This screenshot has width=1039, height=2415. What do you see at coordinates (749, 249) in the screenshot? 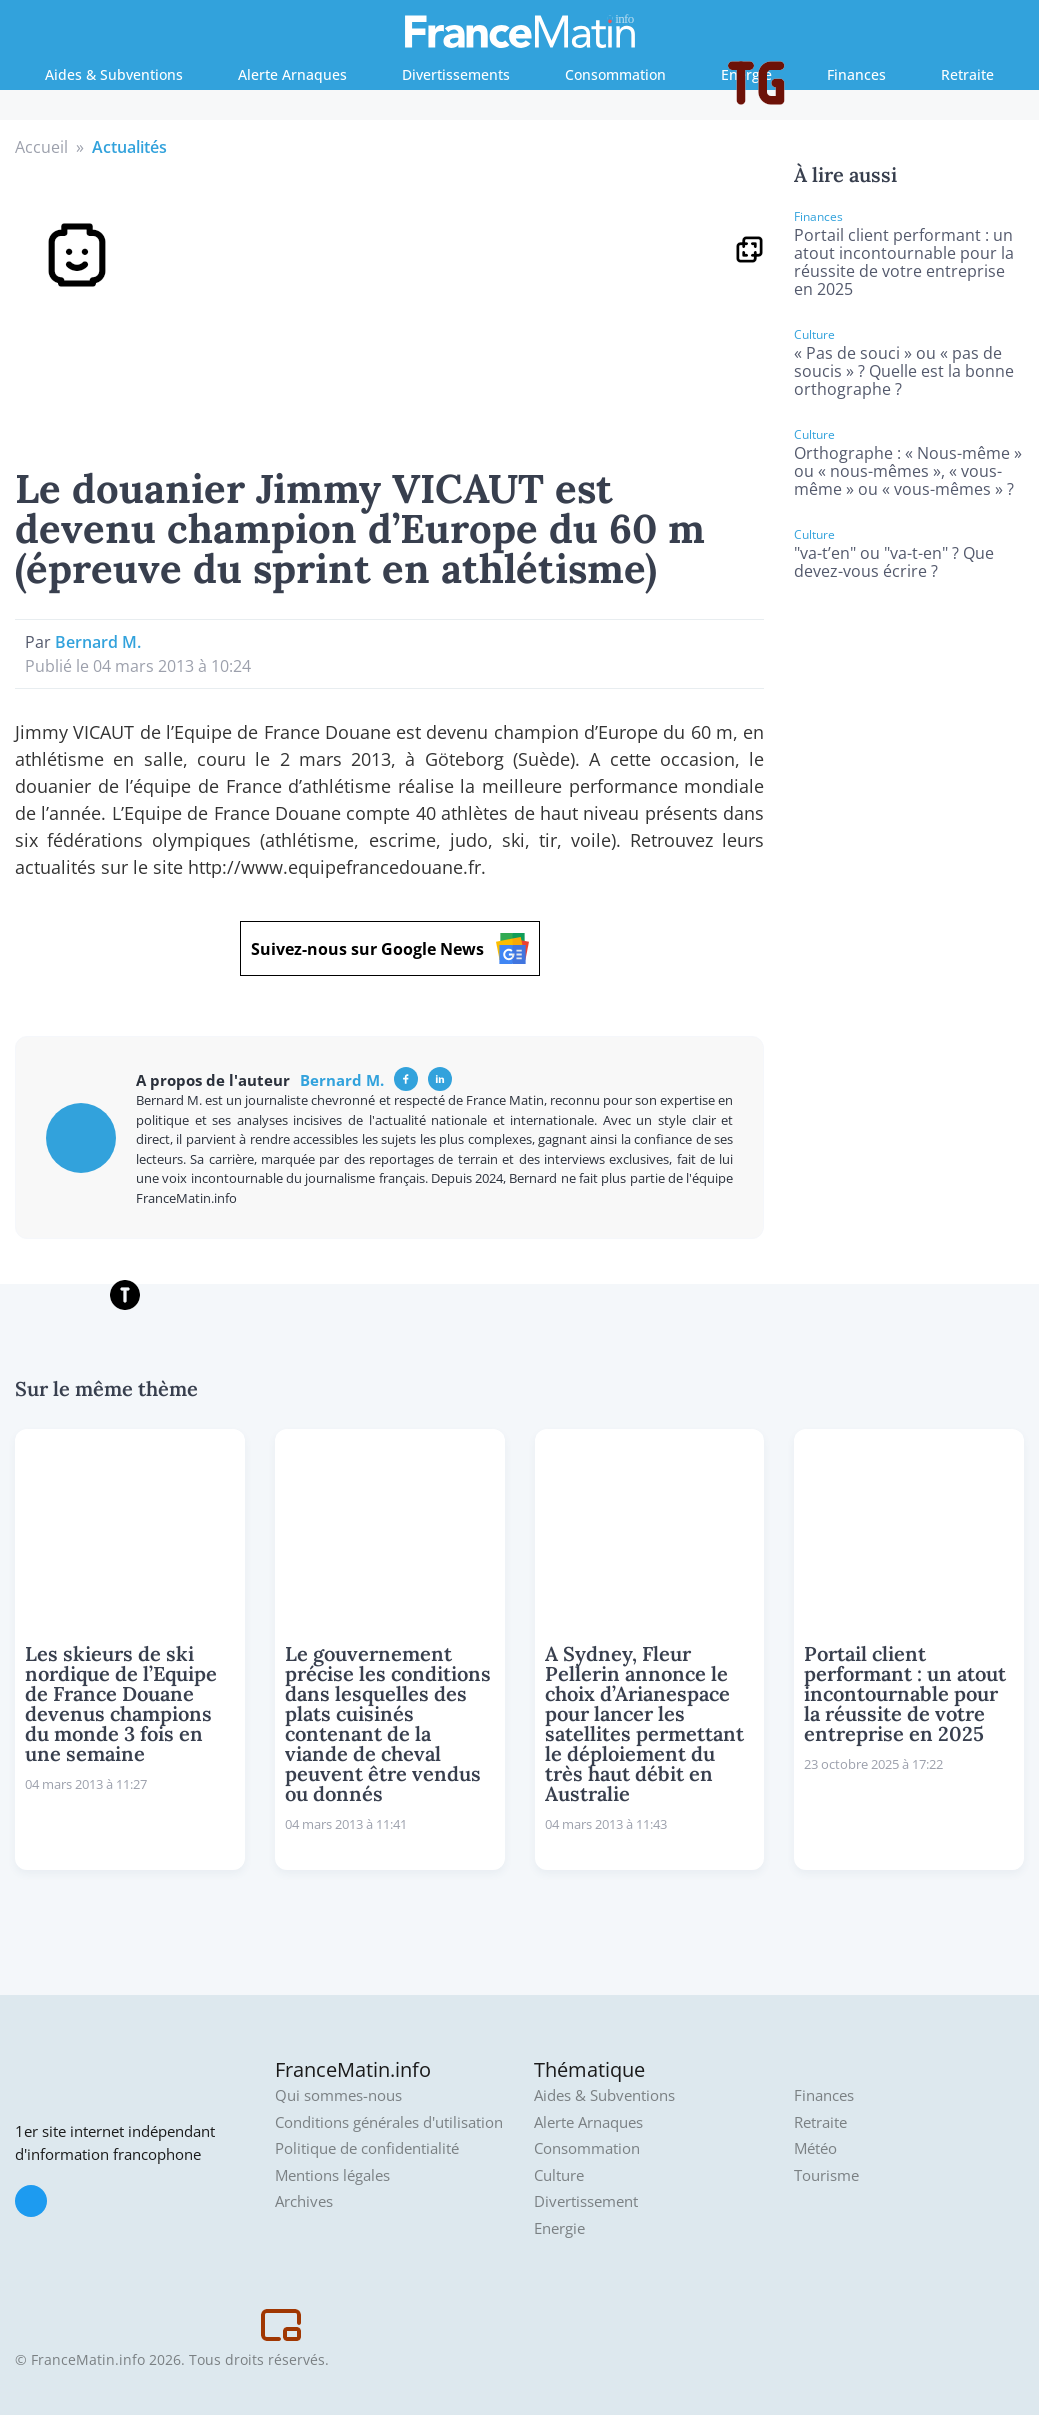
I see `apply layer difference blend mode` at bounding box center [749, 249].